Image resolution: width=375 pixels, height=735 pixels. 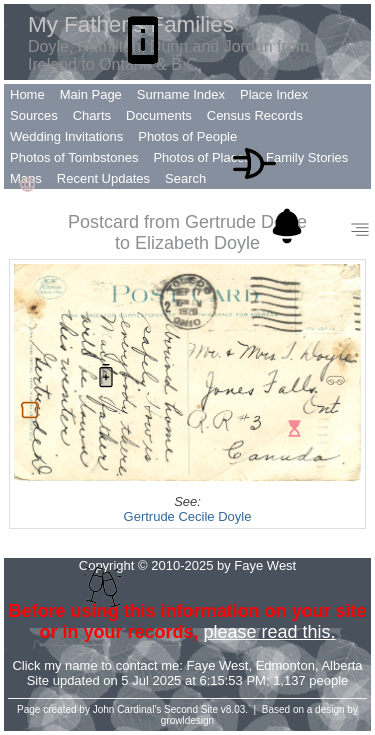 What do you see at coordinates (143, 40) in the screenshot?
I see `view device information` at bounding box center [143, 40].